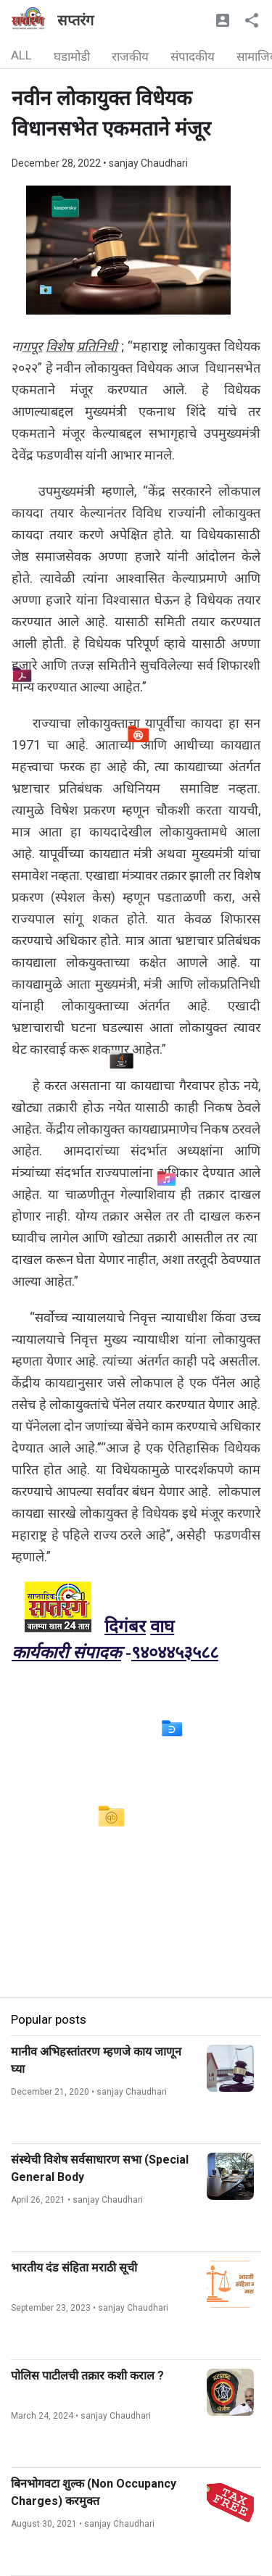 Image resolution: width=272 pixels, height=2576 pixels. I want to click on open folder containing adobe acrobat files, so click(22, 675).